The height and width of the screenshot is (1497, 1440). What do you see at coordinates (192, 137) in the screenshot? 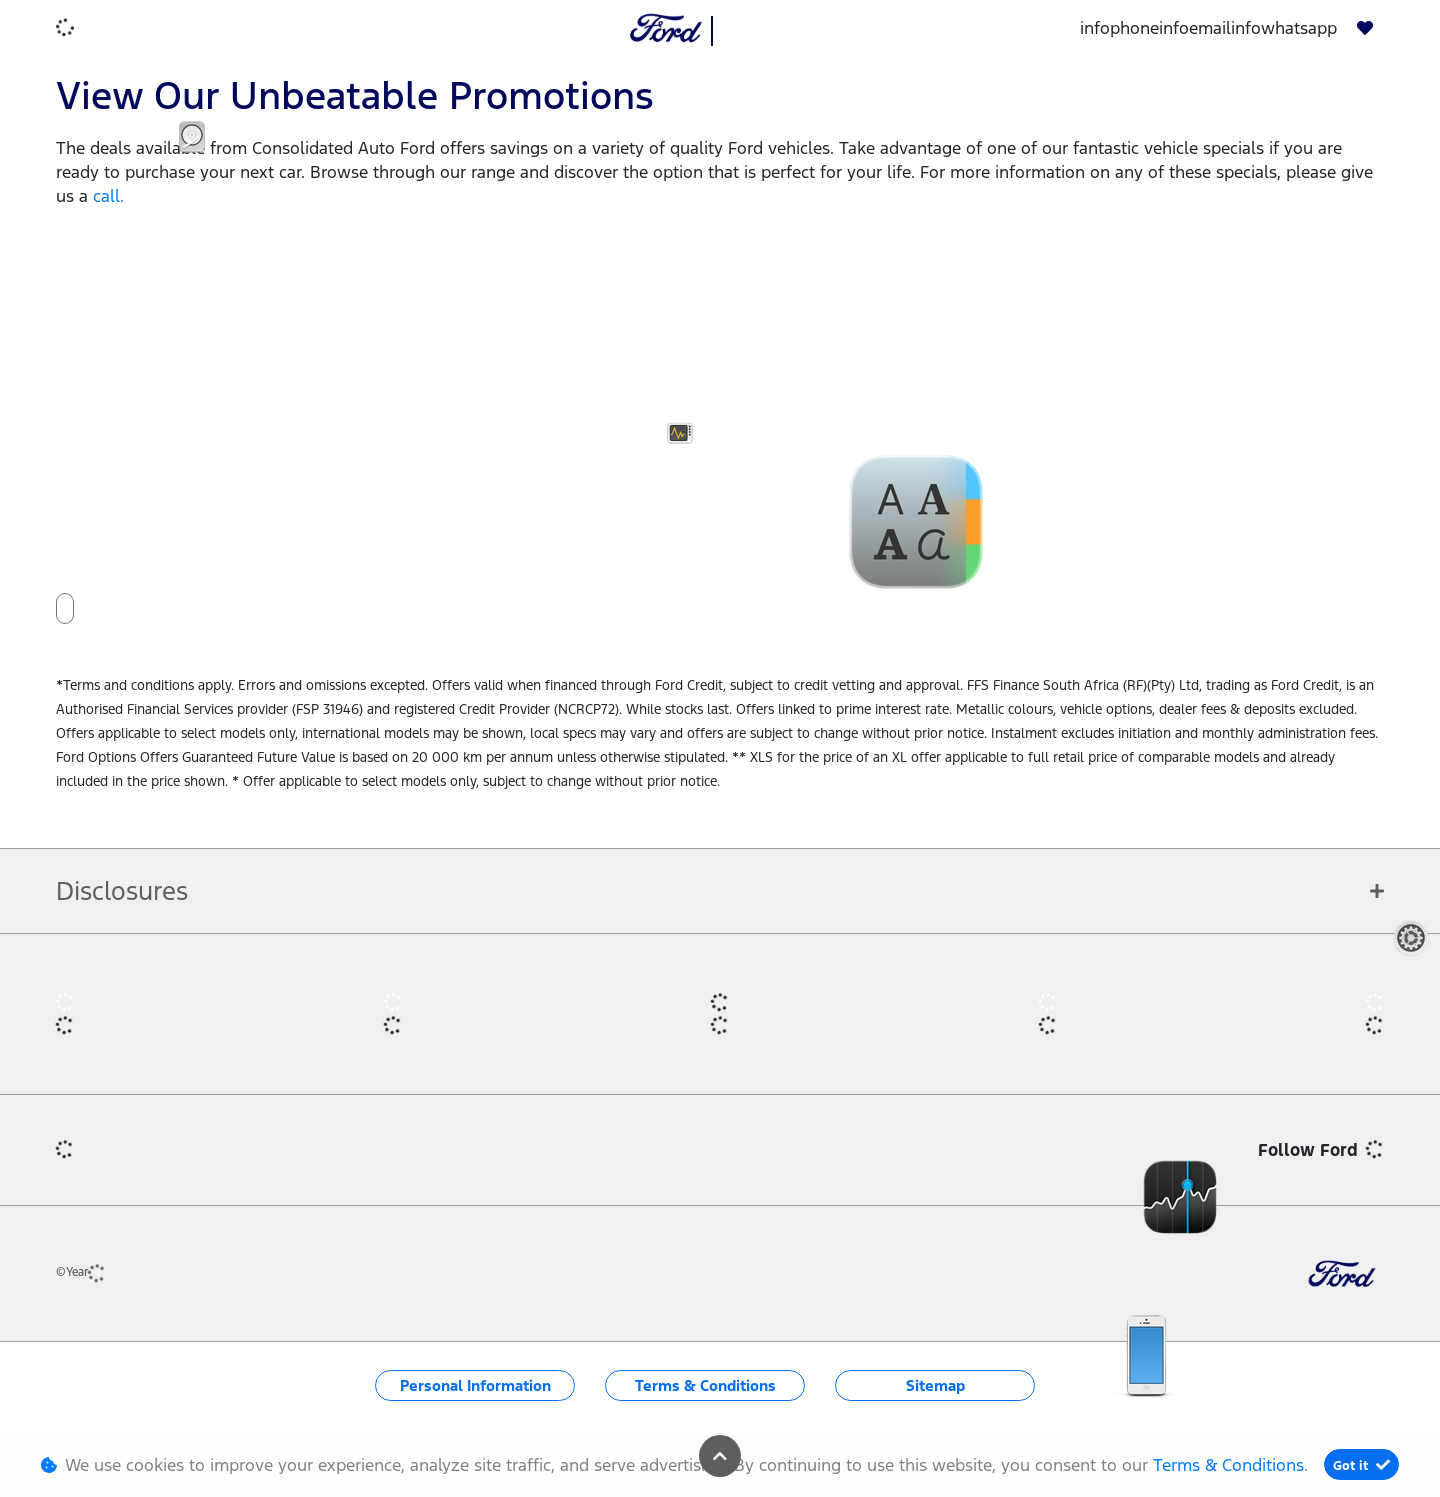
I see `open disk utility application` at bounding box center [192, 137].